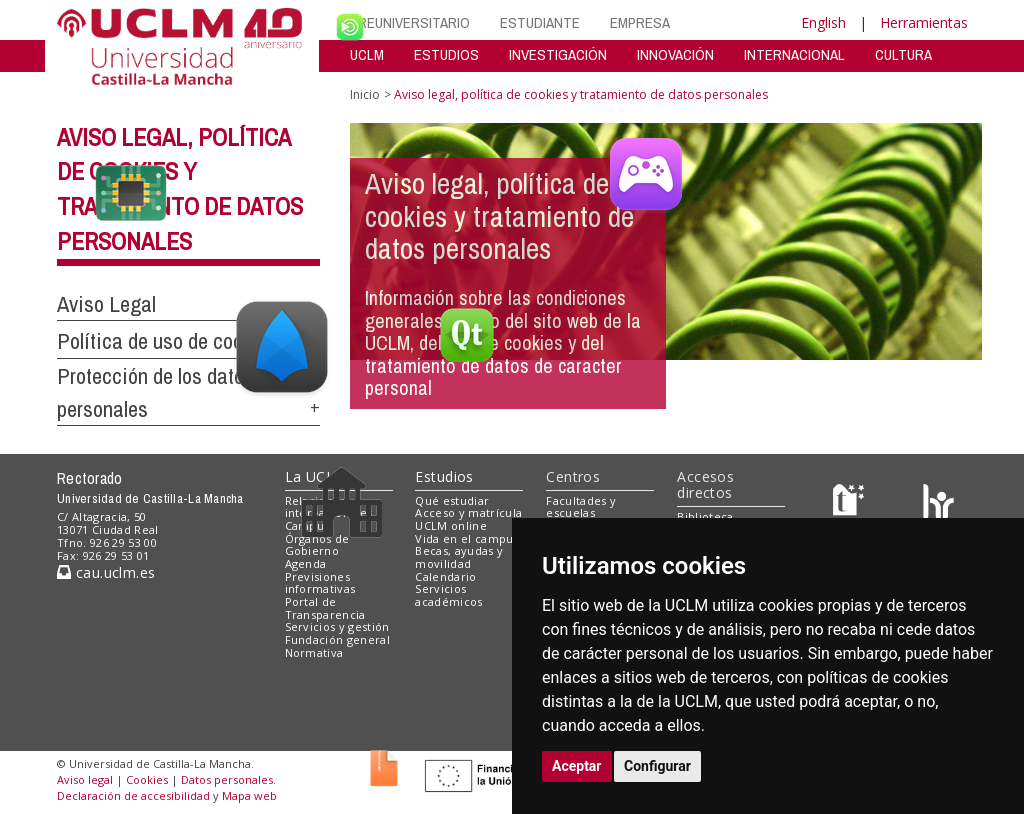 The height and width of the screenshot is (814, 1024). Describe the element at coordinates (131, 193) in the screenshot. I see `open jockey hardware diagnostics app` at that location.